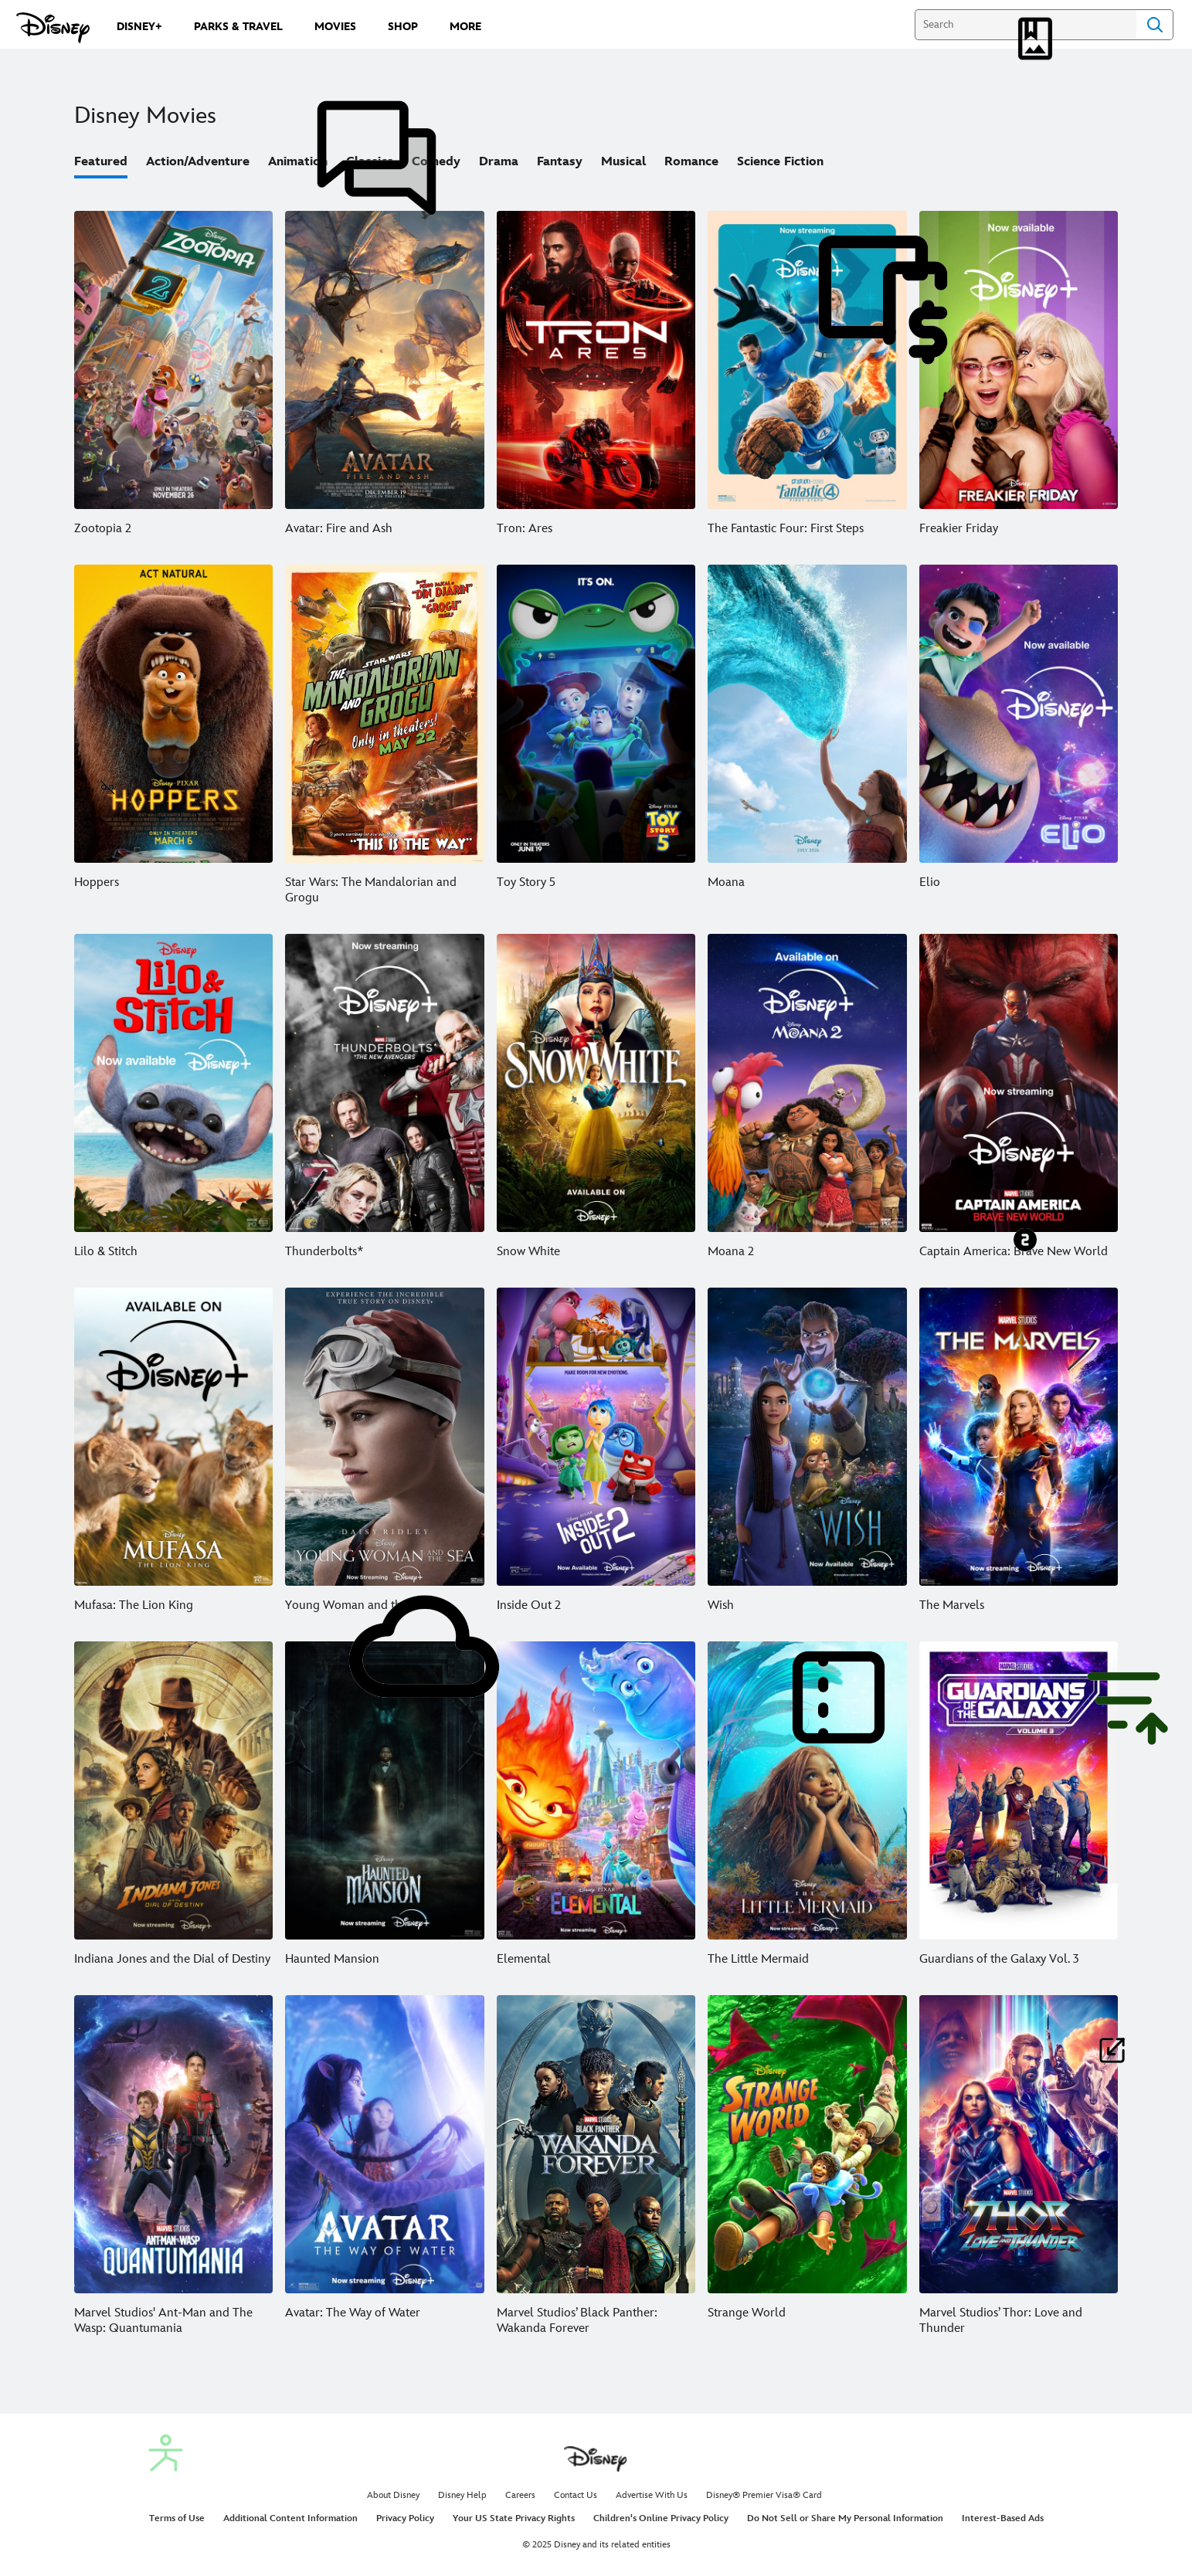 Image resolution: width=1192 pixels, height=2576 pixels. I want to click on open photo album, so click(1035, 39).